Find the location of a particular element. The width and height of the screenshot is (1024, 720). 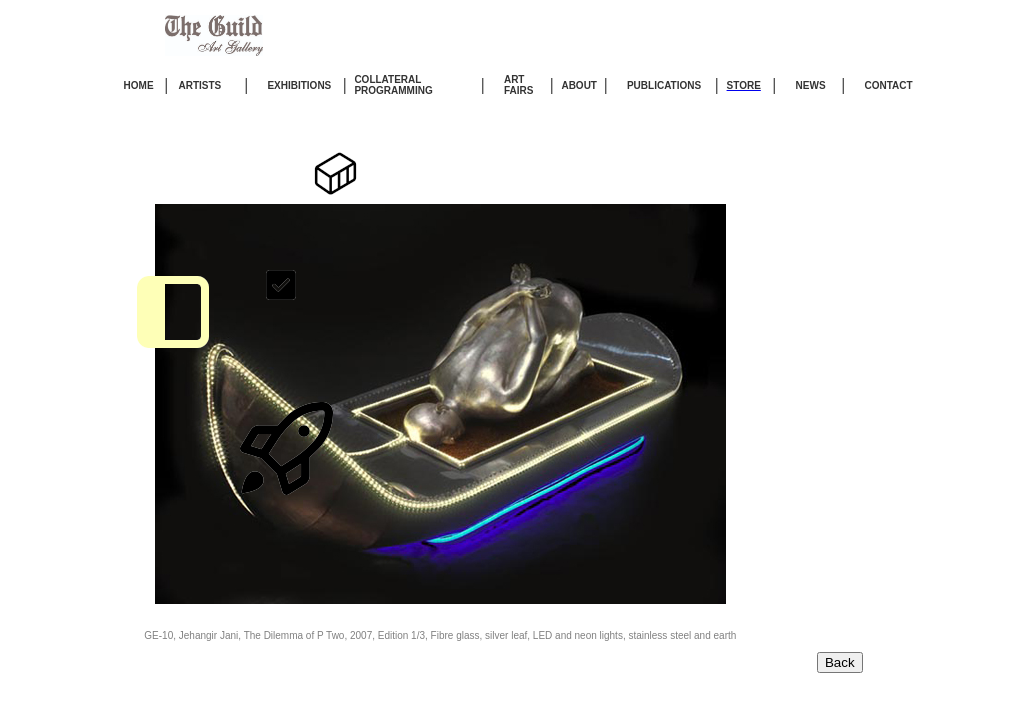

launch or deploy a project is located at coordinates (286, 448).